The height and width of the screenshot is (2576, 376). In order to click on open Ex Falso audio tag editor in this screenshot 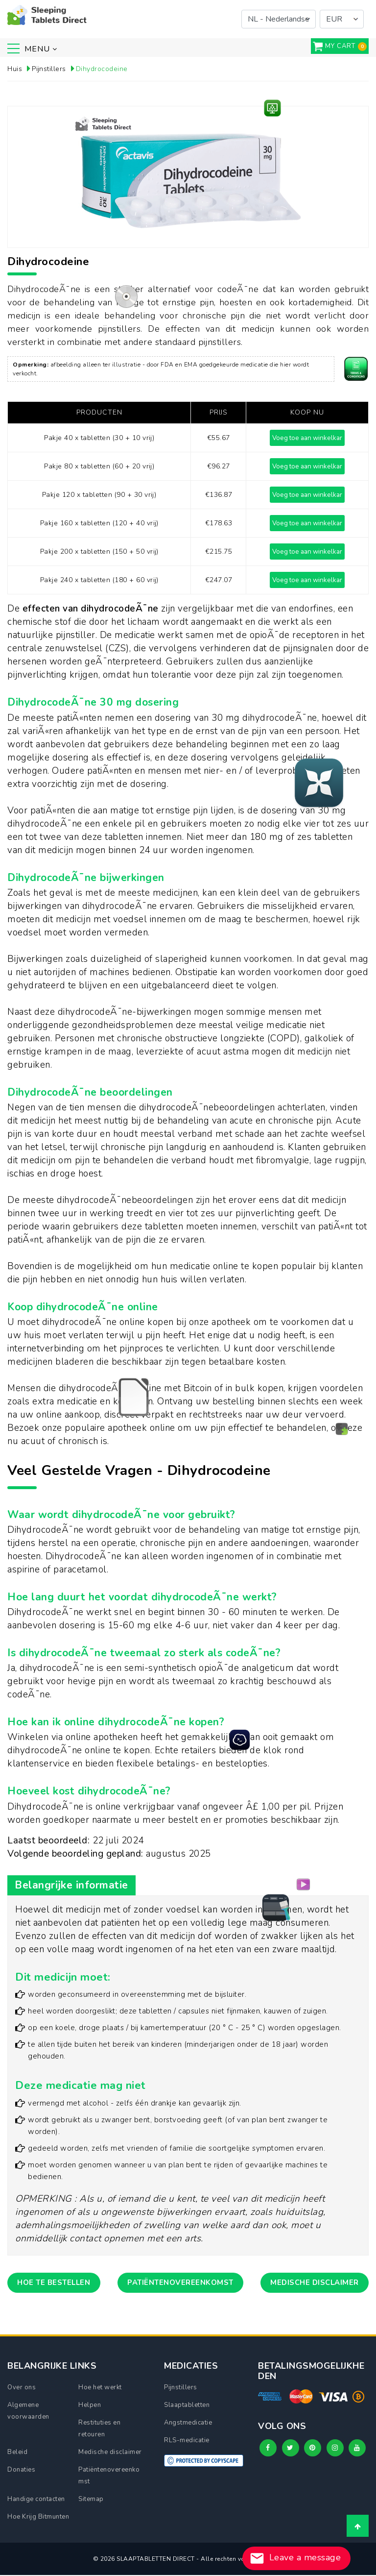, I will do `click(319, 783)`.